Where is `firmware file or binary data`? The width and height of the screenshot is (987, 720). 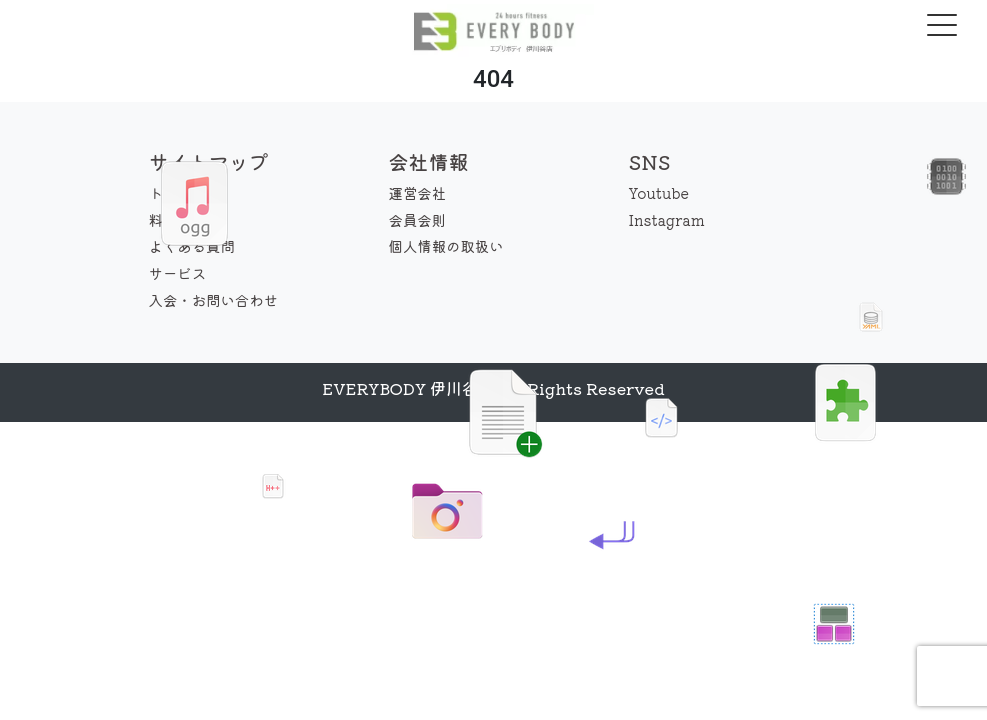
firmware file or binary data is located at coordinates (946, 176).